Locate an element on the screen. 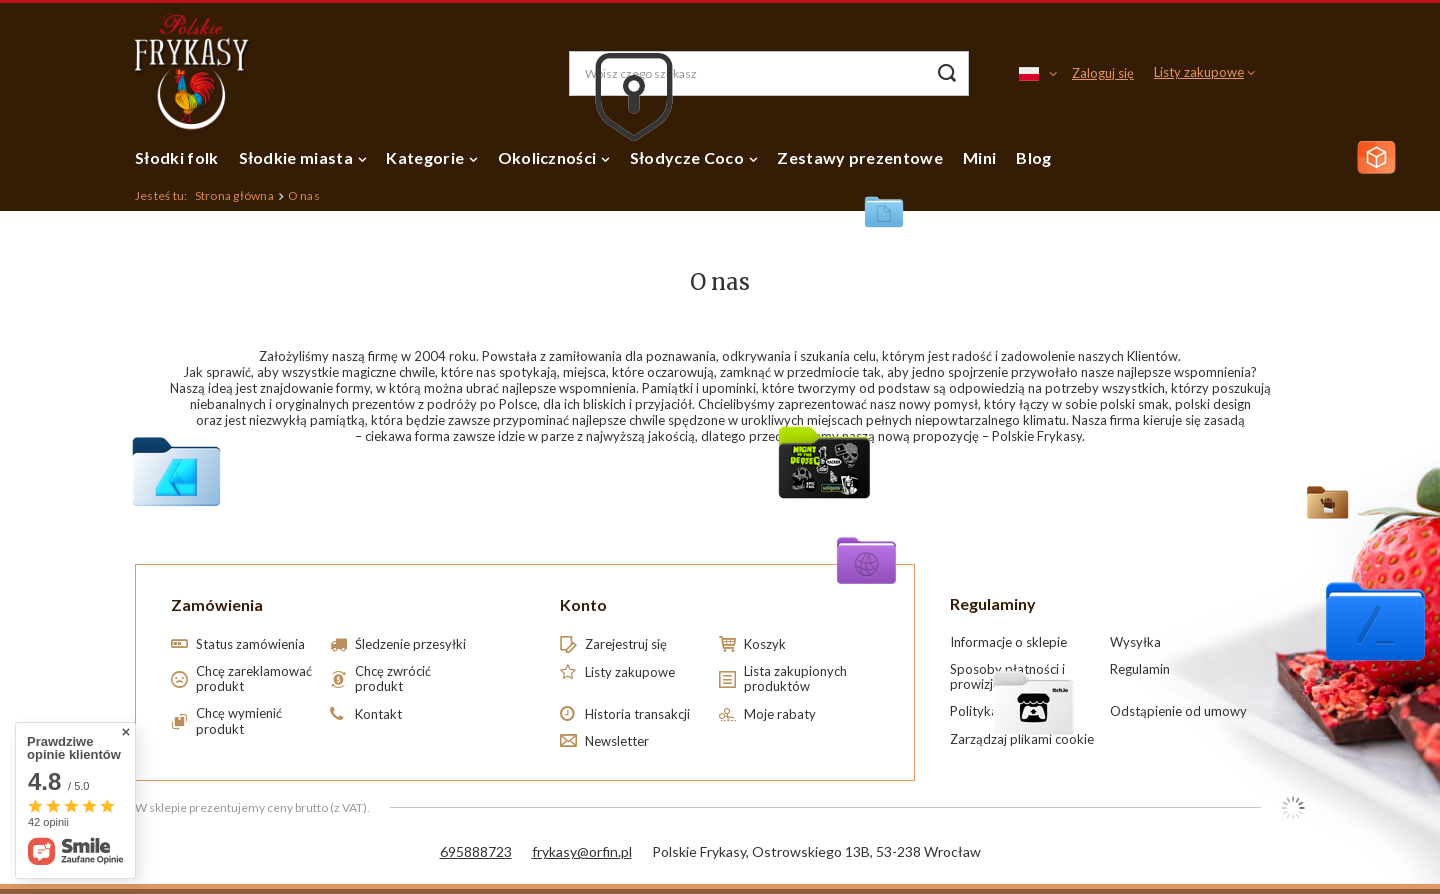 This screenshot has width=1440, height=894. open folder containing Affinity Designer files is located at coordinates (176, 474).